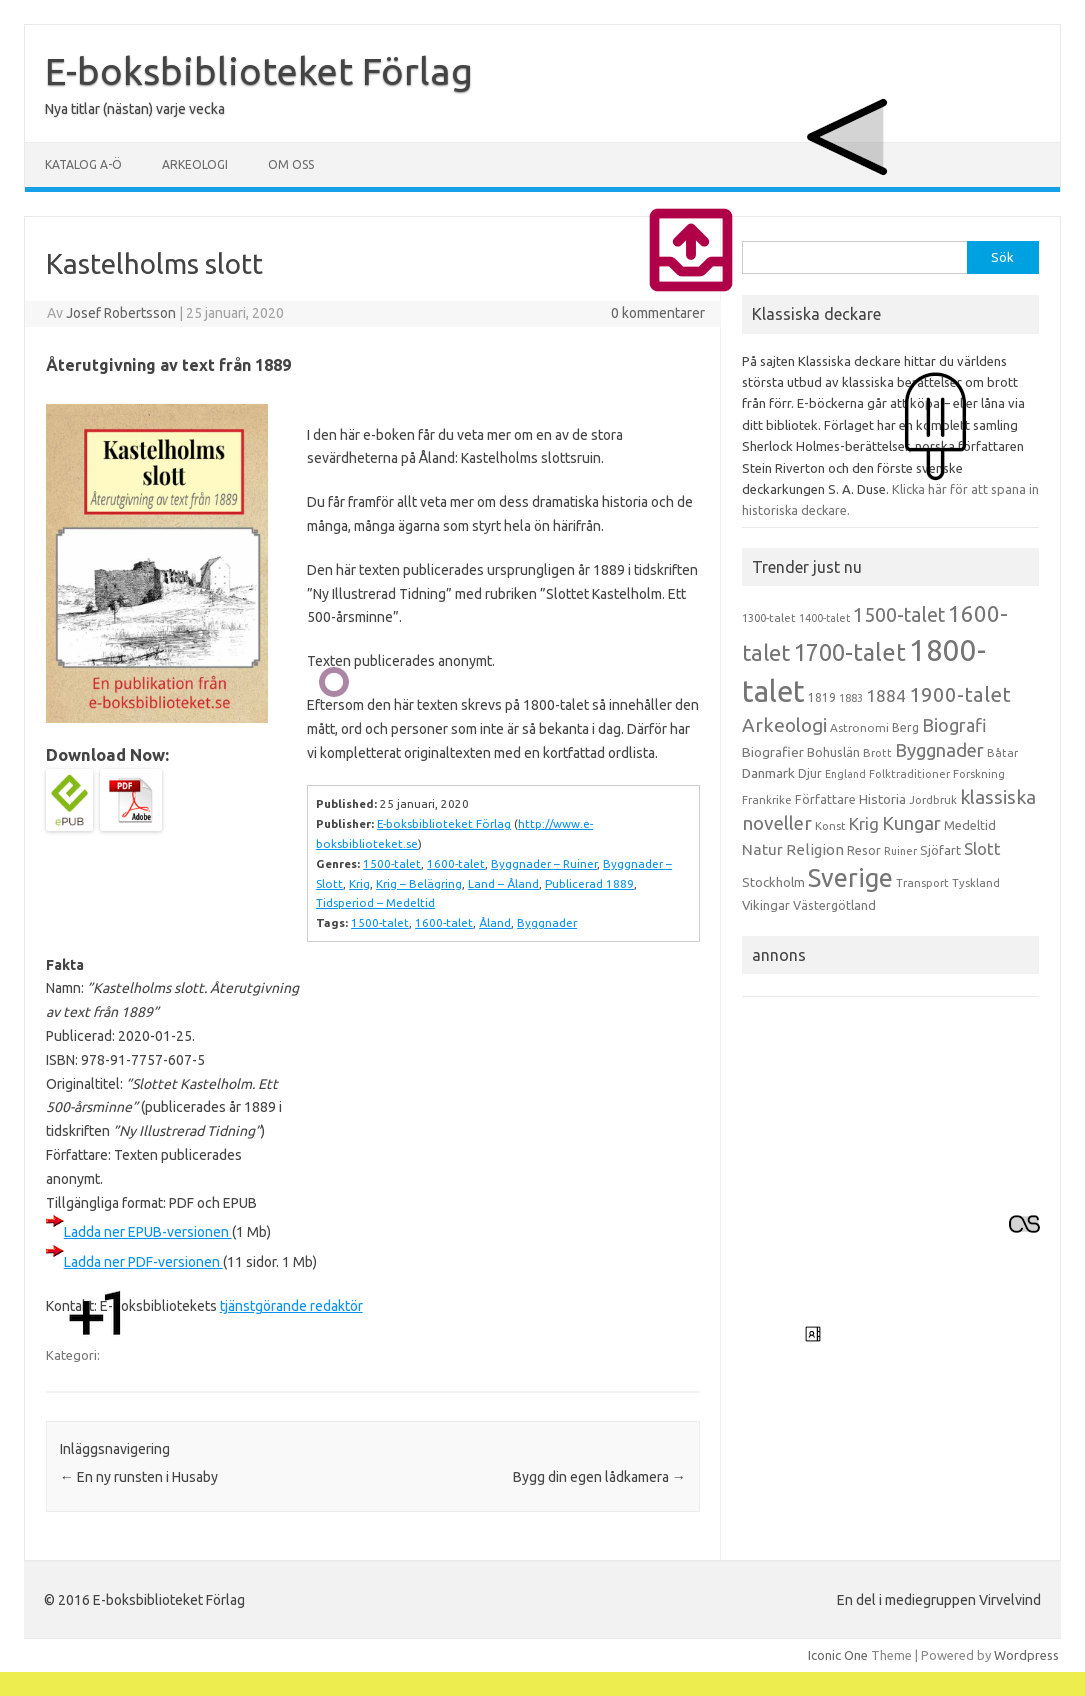 The width and height of the screenshot is (1085, 1696). I want to click on navigate back to the previous screen, so click(849, 137).